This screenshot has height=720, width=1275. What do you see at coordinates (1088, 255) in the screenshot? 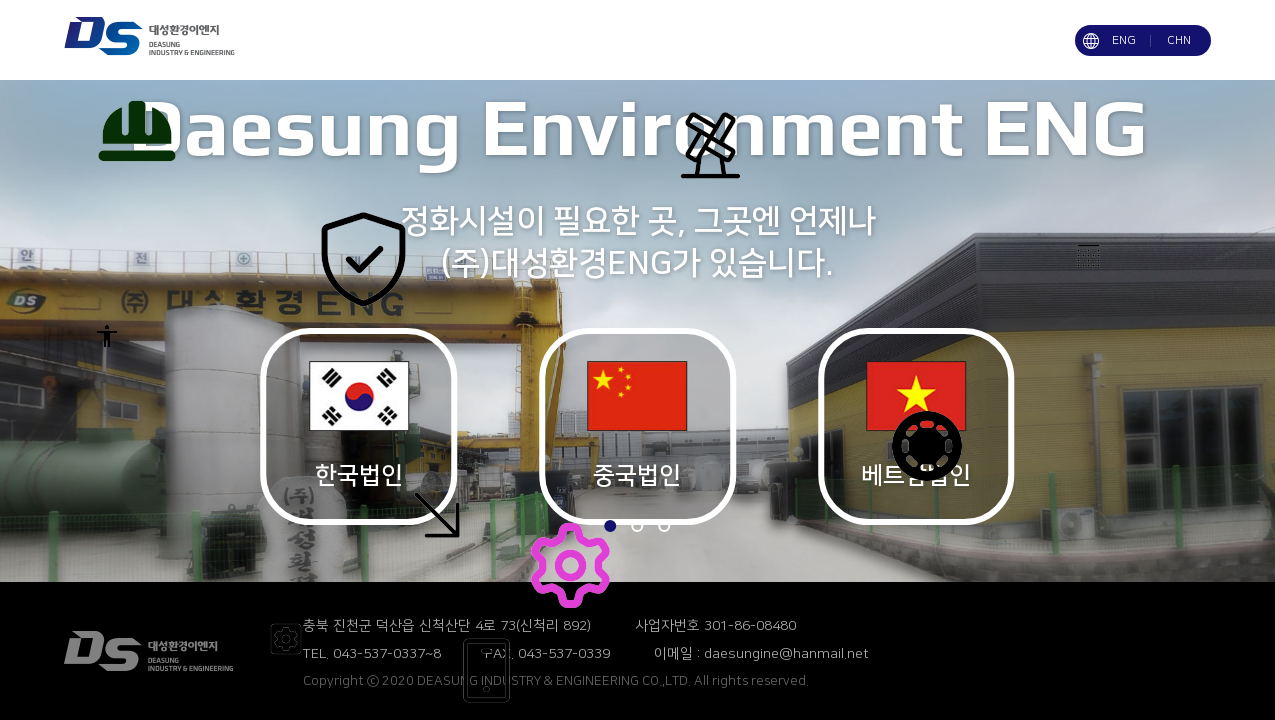
I see `apply border to top edge of selection` at bounding box center [1088, 255].